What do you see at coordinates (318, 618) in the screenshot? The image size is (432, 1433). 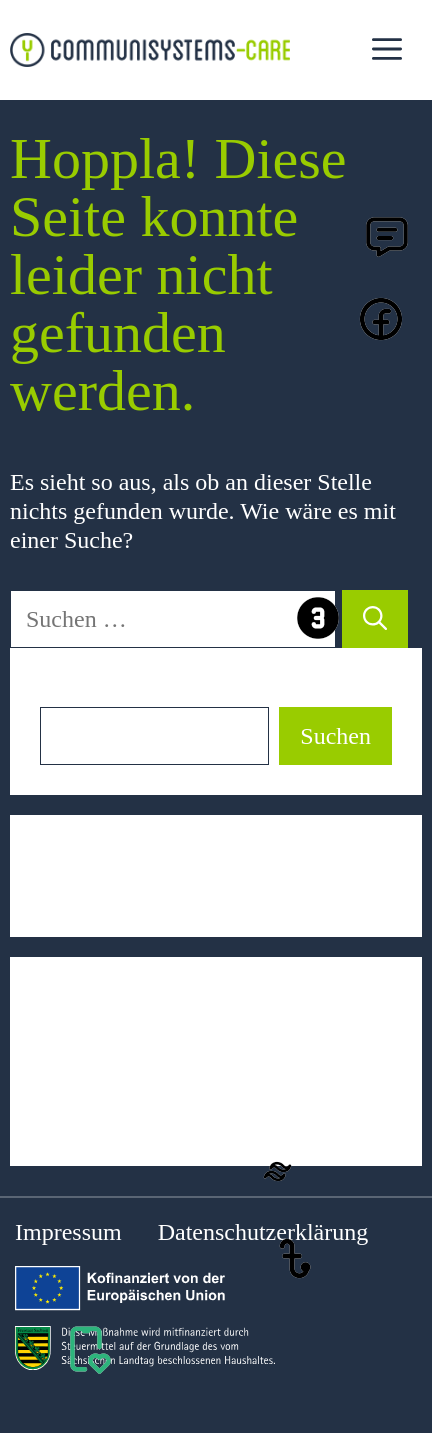 I see `step 3 in a multi-step process or wizard` at bounding box center [318, 618].